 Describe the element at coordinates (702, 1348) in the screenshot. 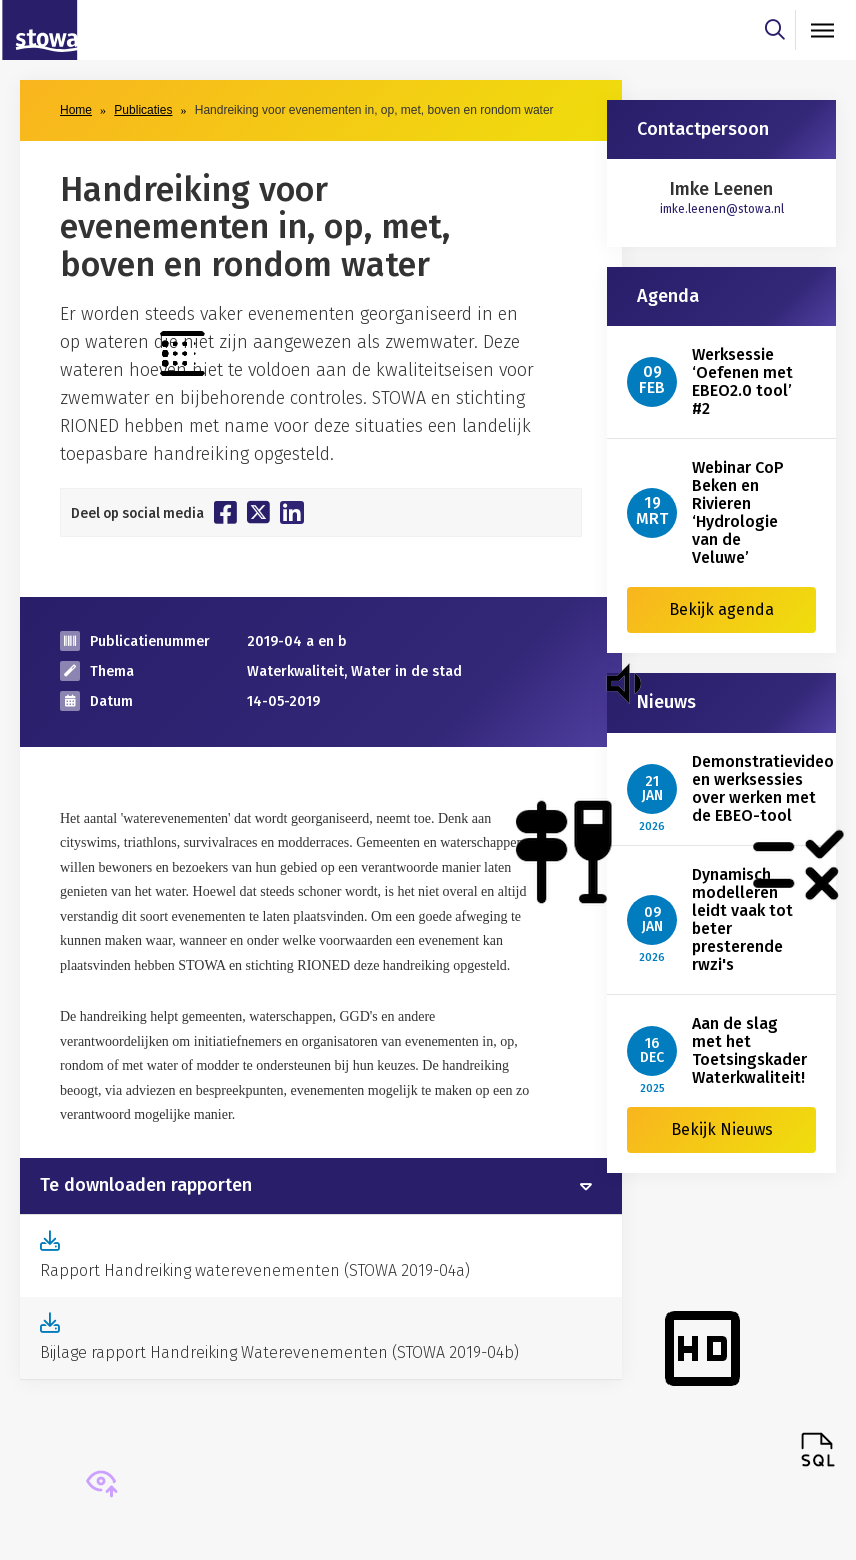

I see `indicates high definition video quality is available` at that location.